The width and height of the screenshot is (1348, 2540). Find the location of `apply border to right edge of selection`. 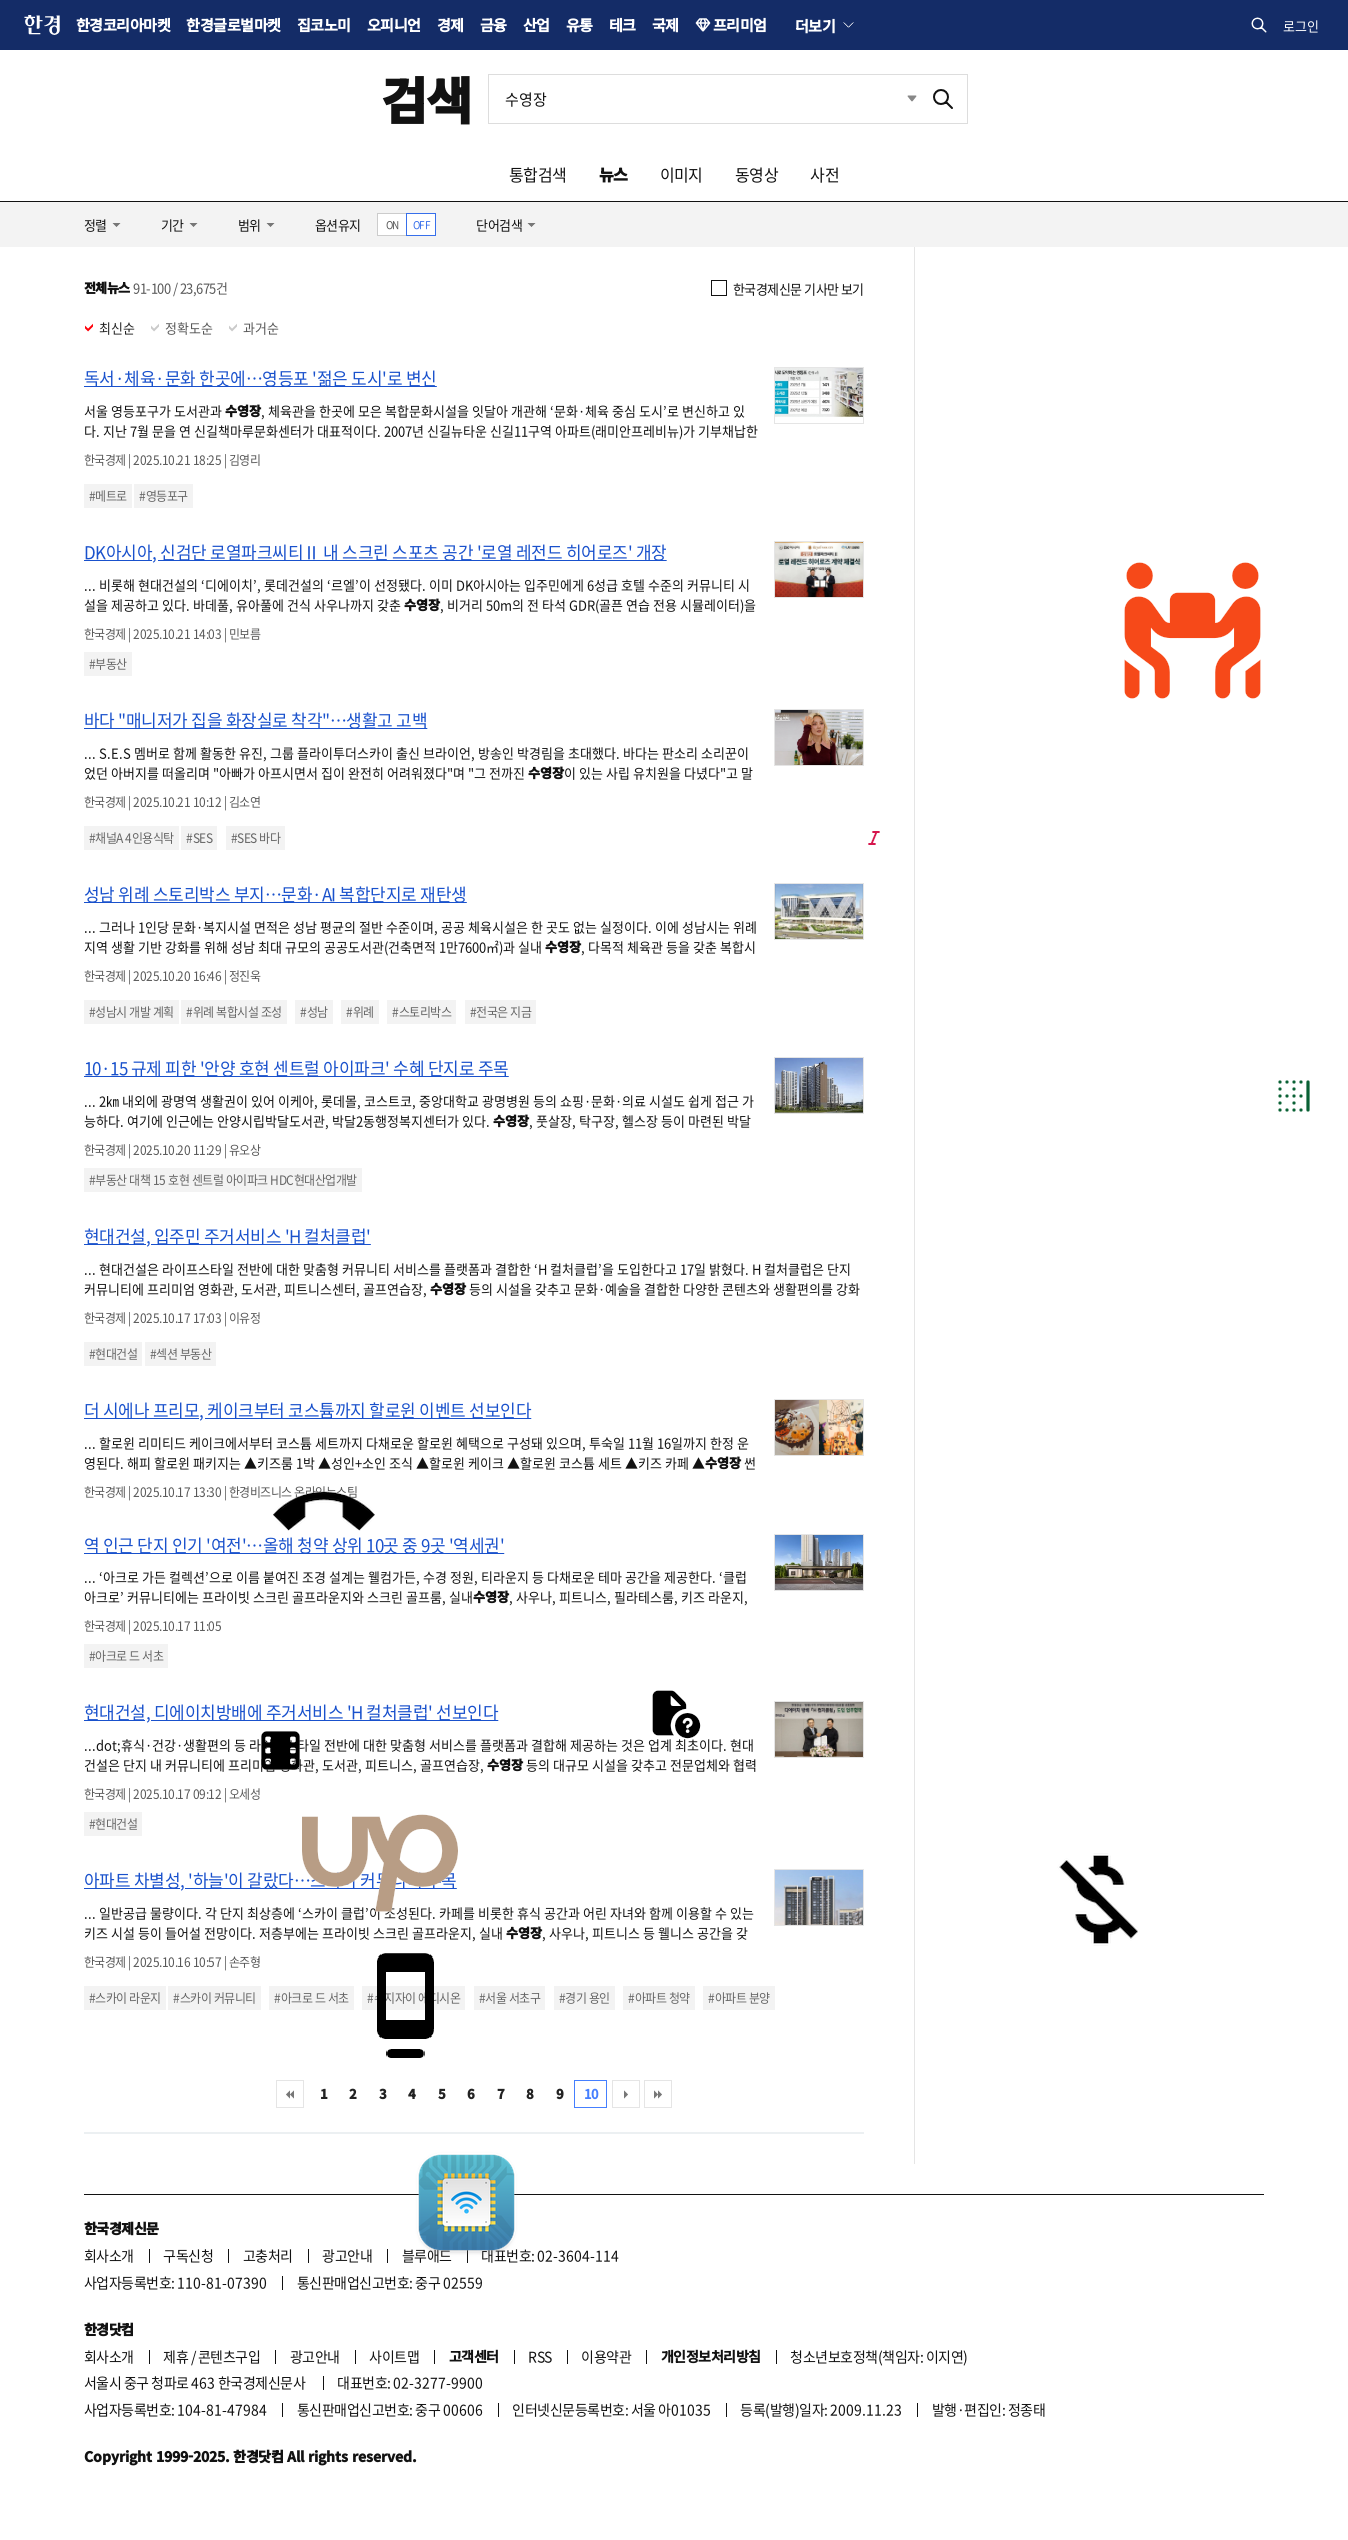

apply border to right edge of selection is located at coordinates (1294, 1096).